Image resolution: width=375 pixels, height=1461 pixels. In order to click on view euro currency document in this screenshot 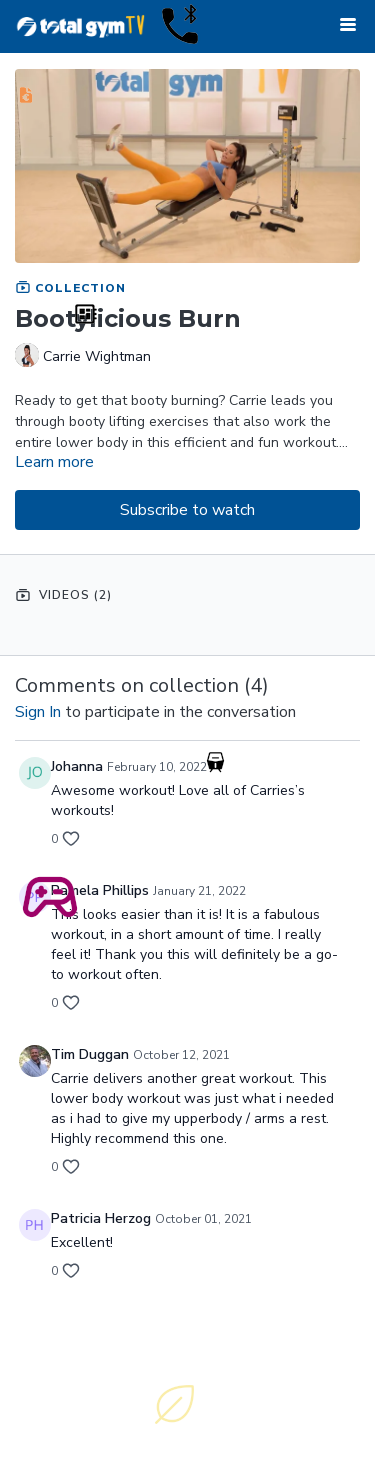, I will do `click(26, 95)`.